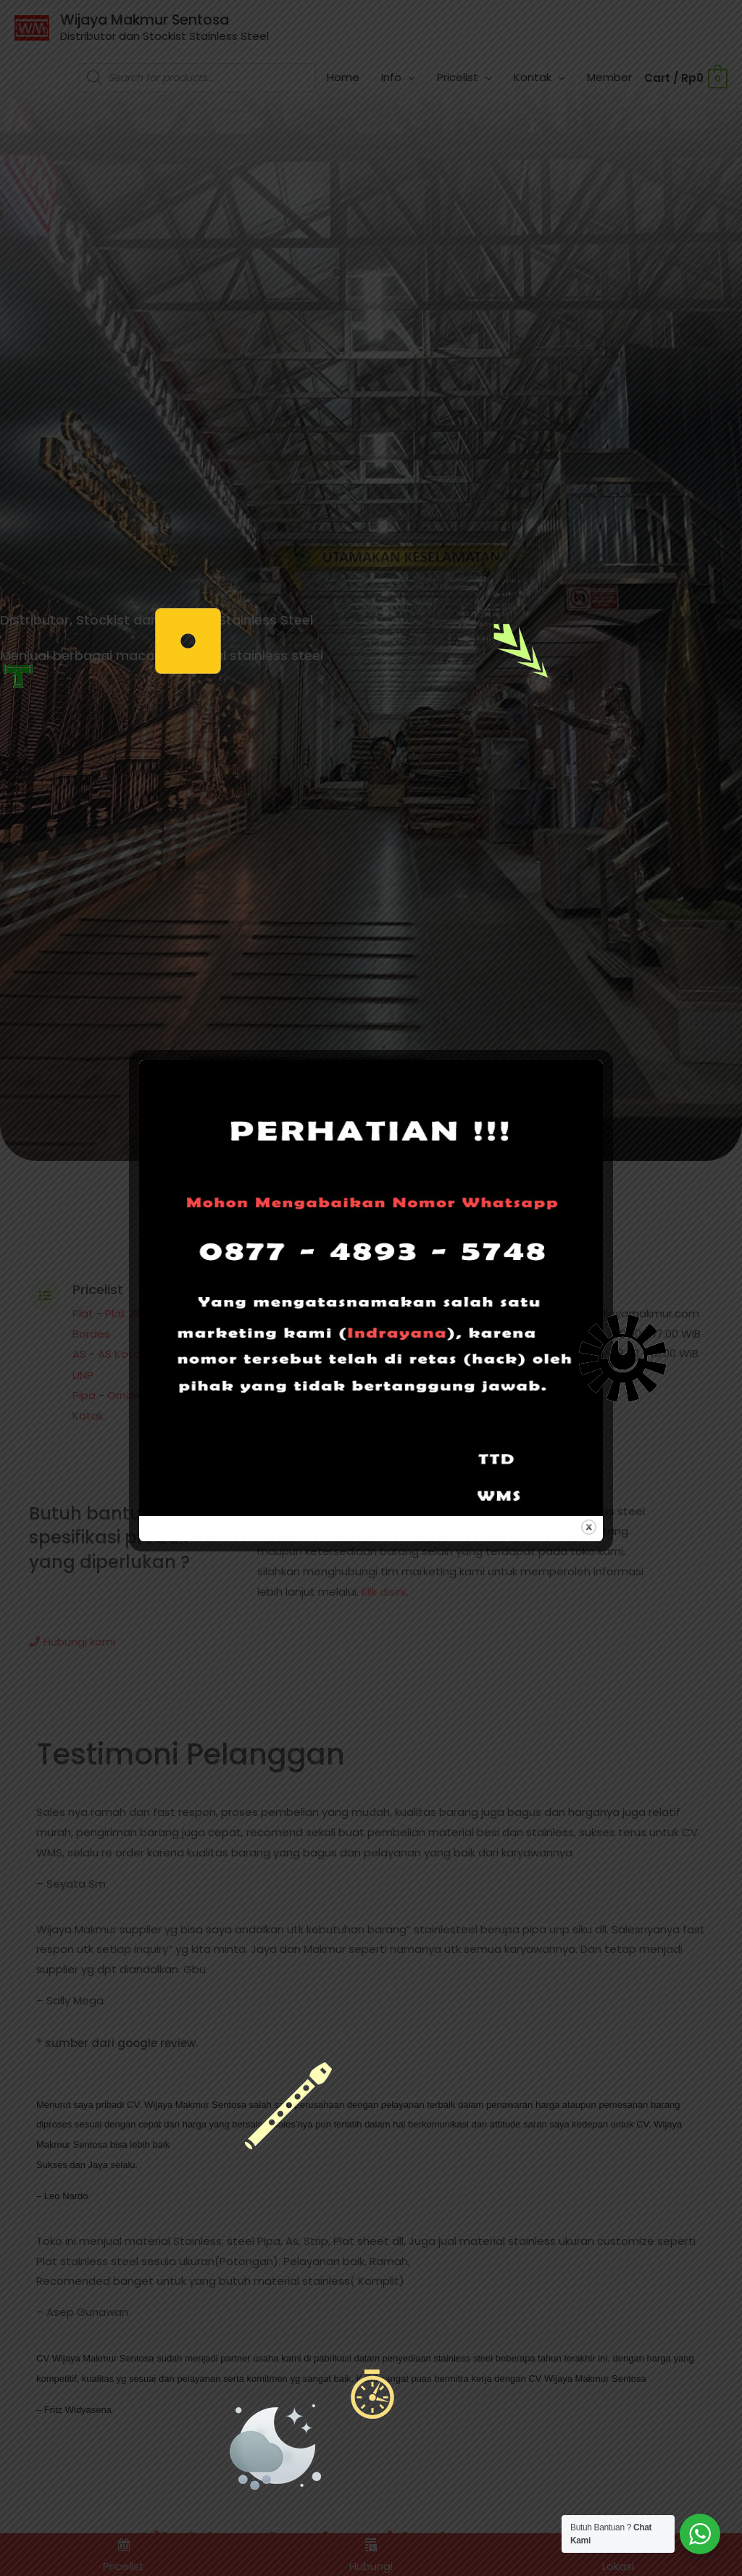  Describe the element at coordinates (288, 2106) in the screenshot. I see `access music or audio player` at that location.